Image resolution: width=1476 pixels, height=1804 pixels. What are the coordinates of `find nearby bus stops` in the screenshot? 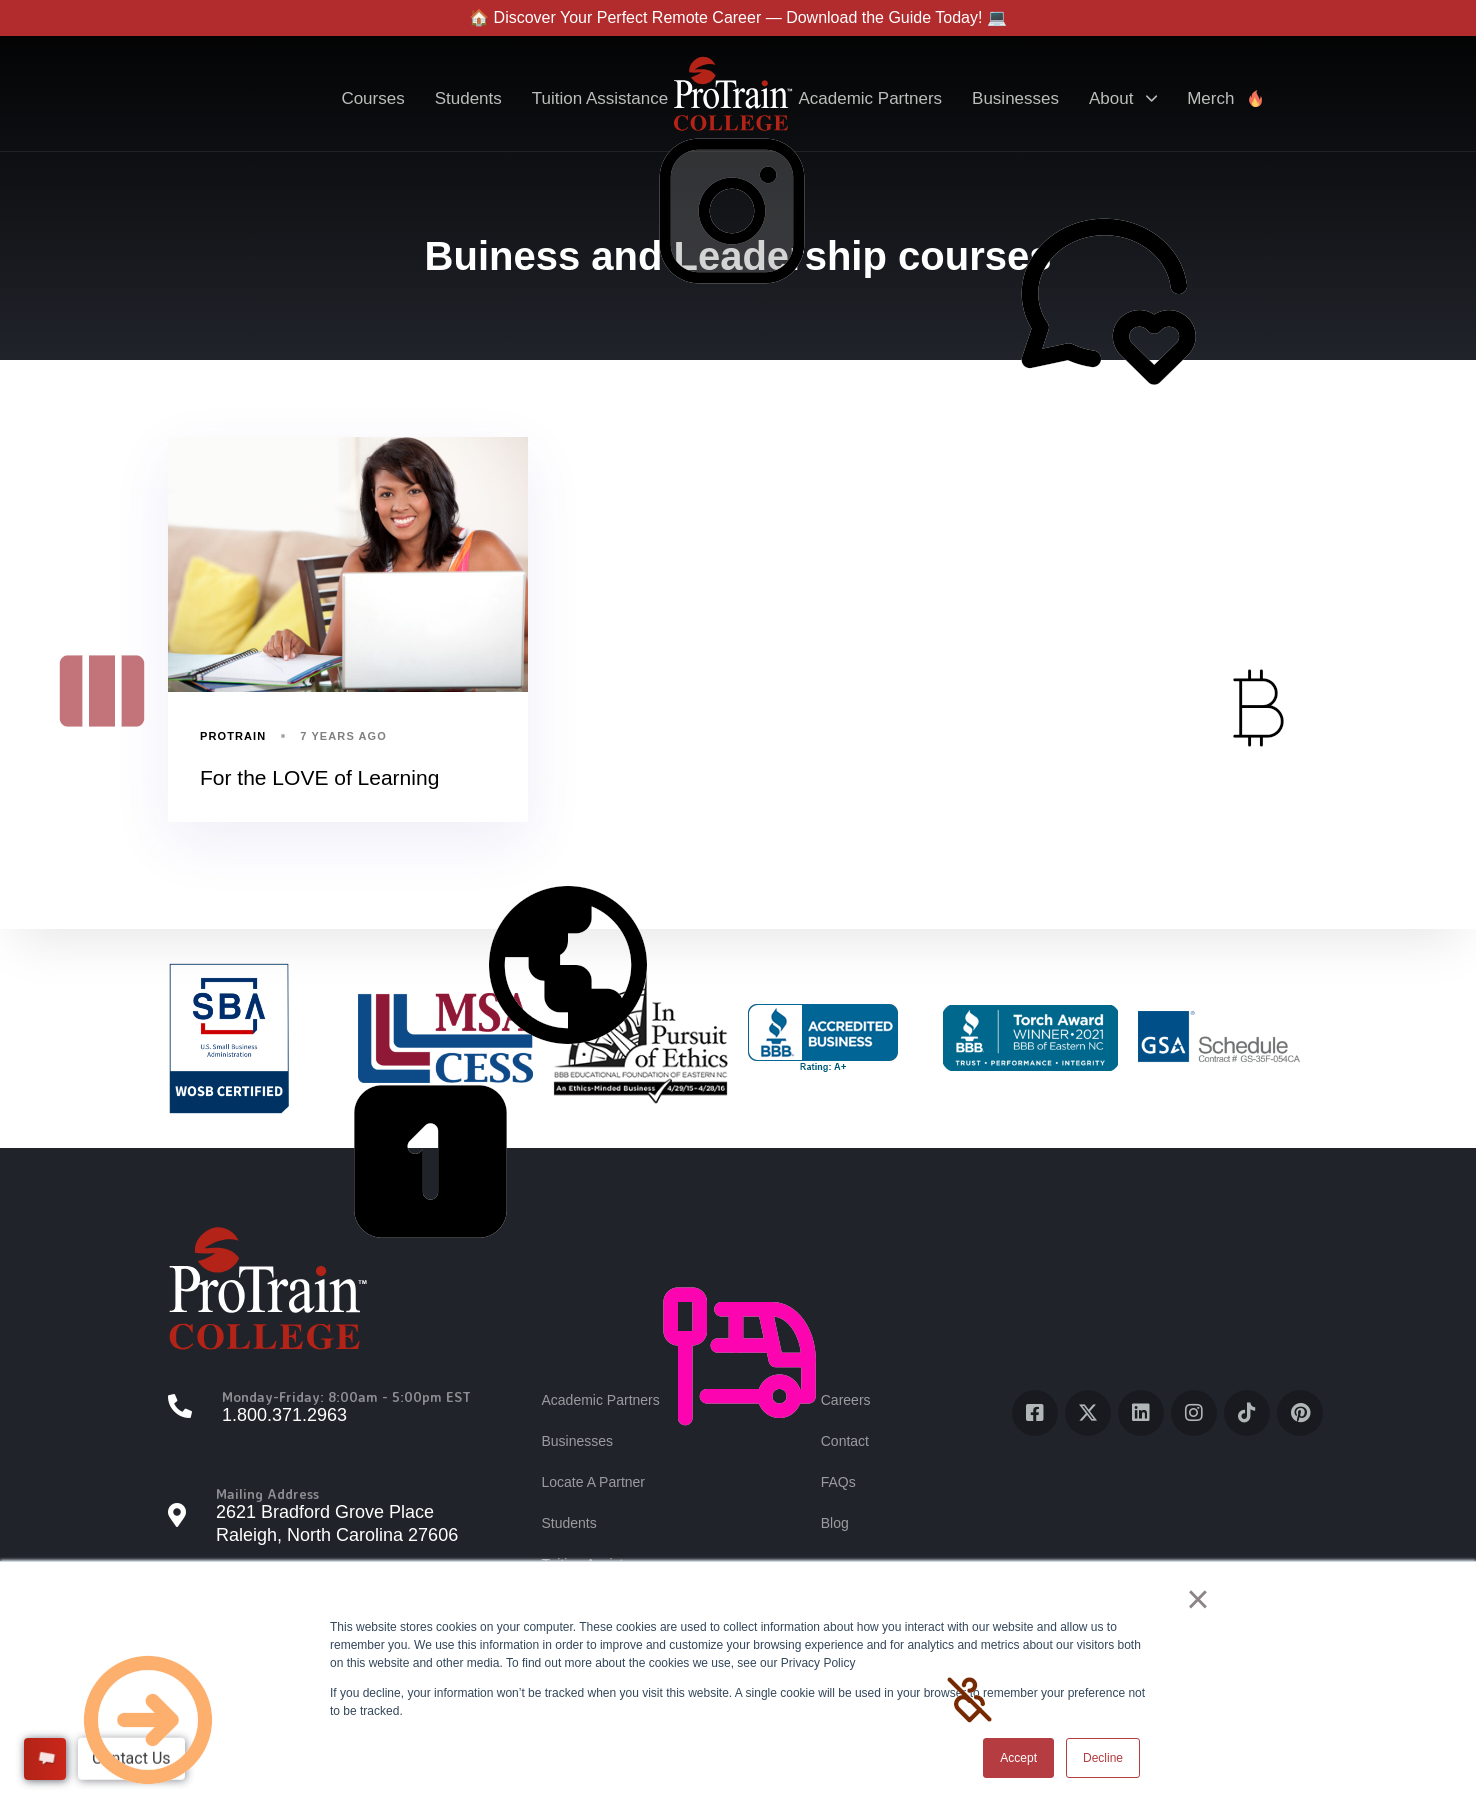 It's located at (736, 1360).